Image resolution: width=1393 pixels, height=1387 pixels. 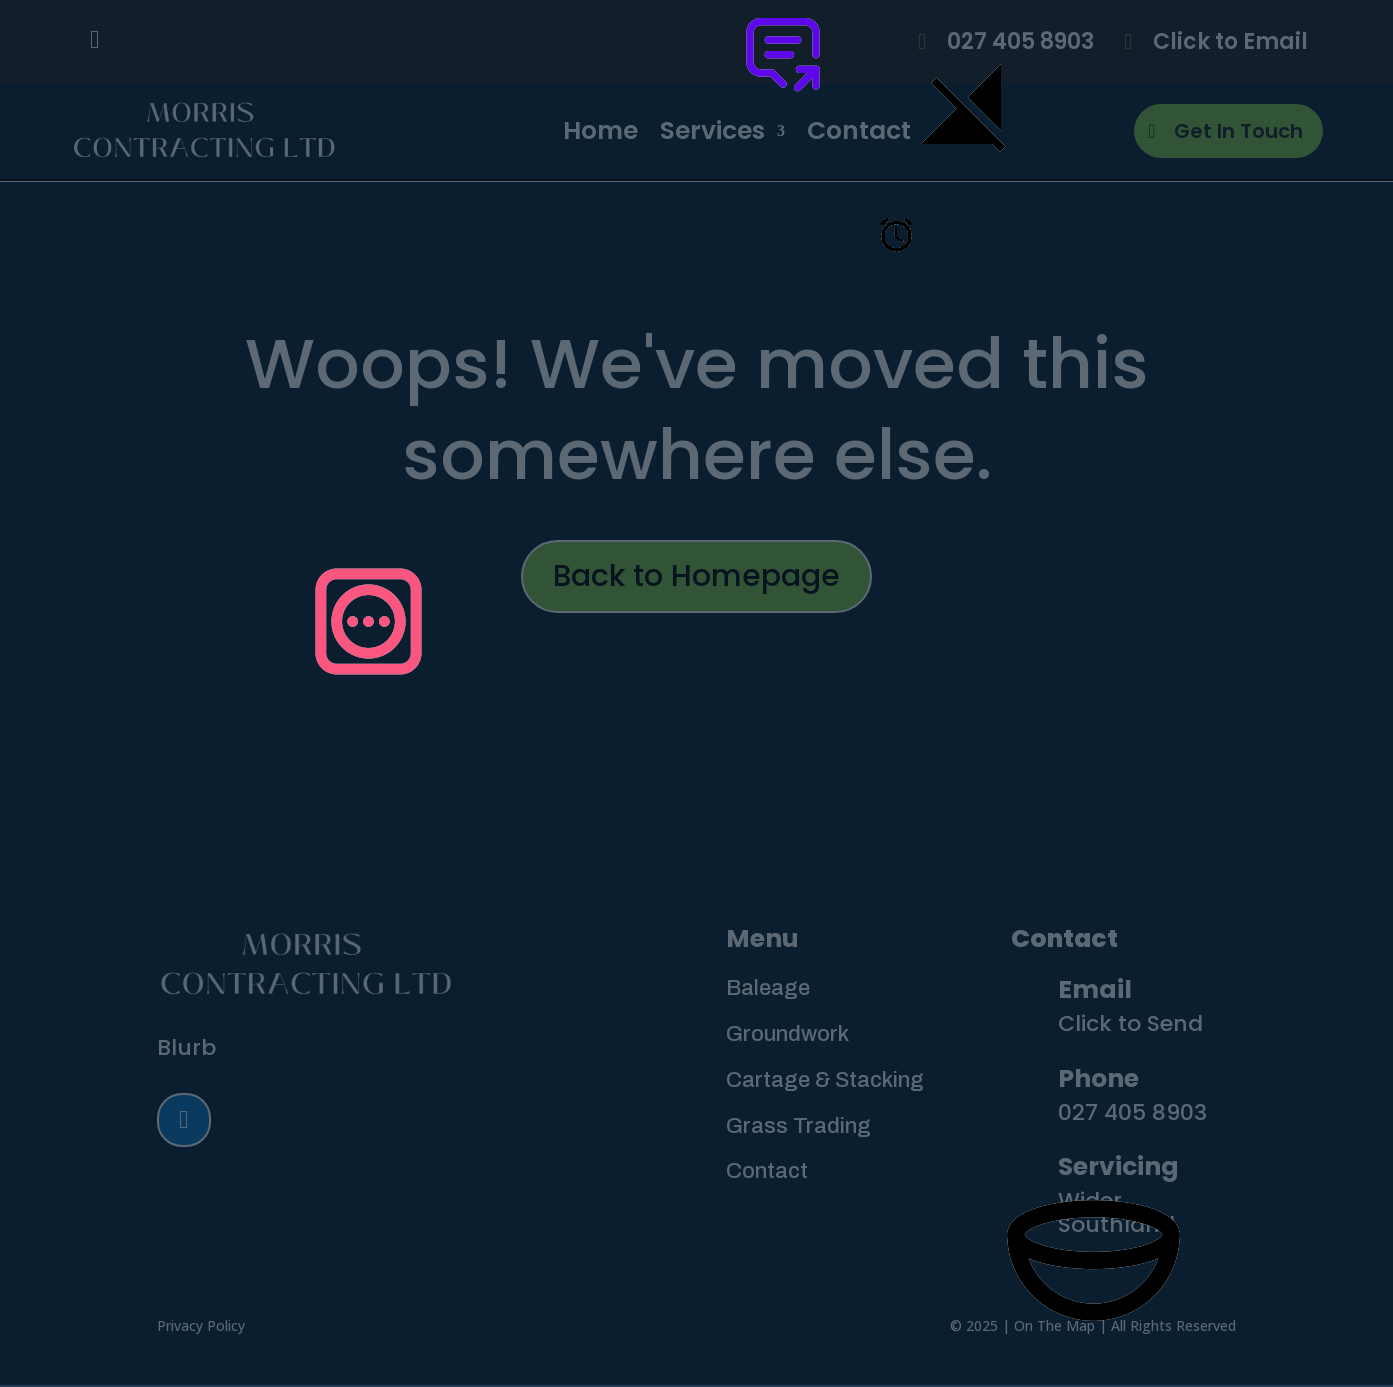 What do you see at coordinates (965, 108) in the screenshot?
I see `indicates no cellular signal or network connection` at bounding box center [965, 108].